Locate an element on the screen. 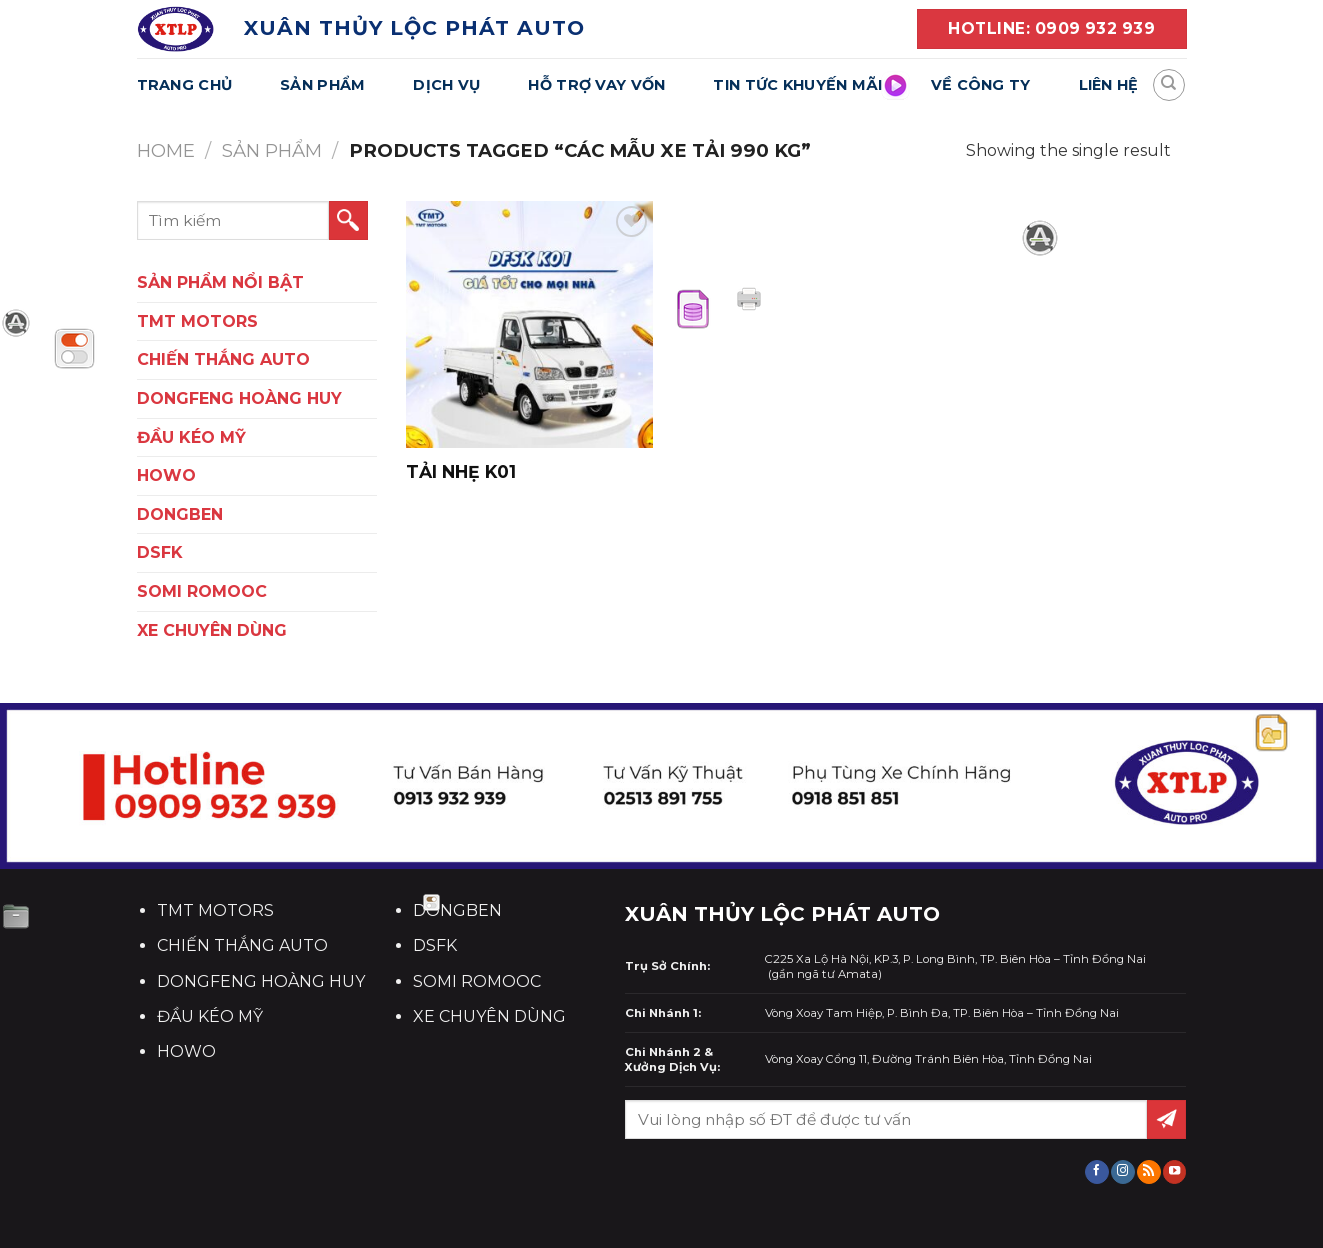 The height and width of the screenshot is (1248, 1323). open mplayer media player app is located at coordinates (895, 85).